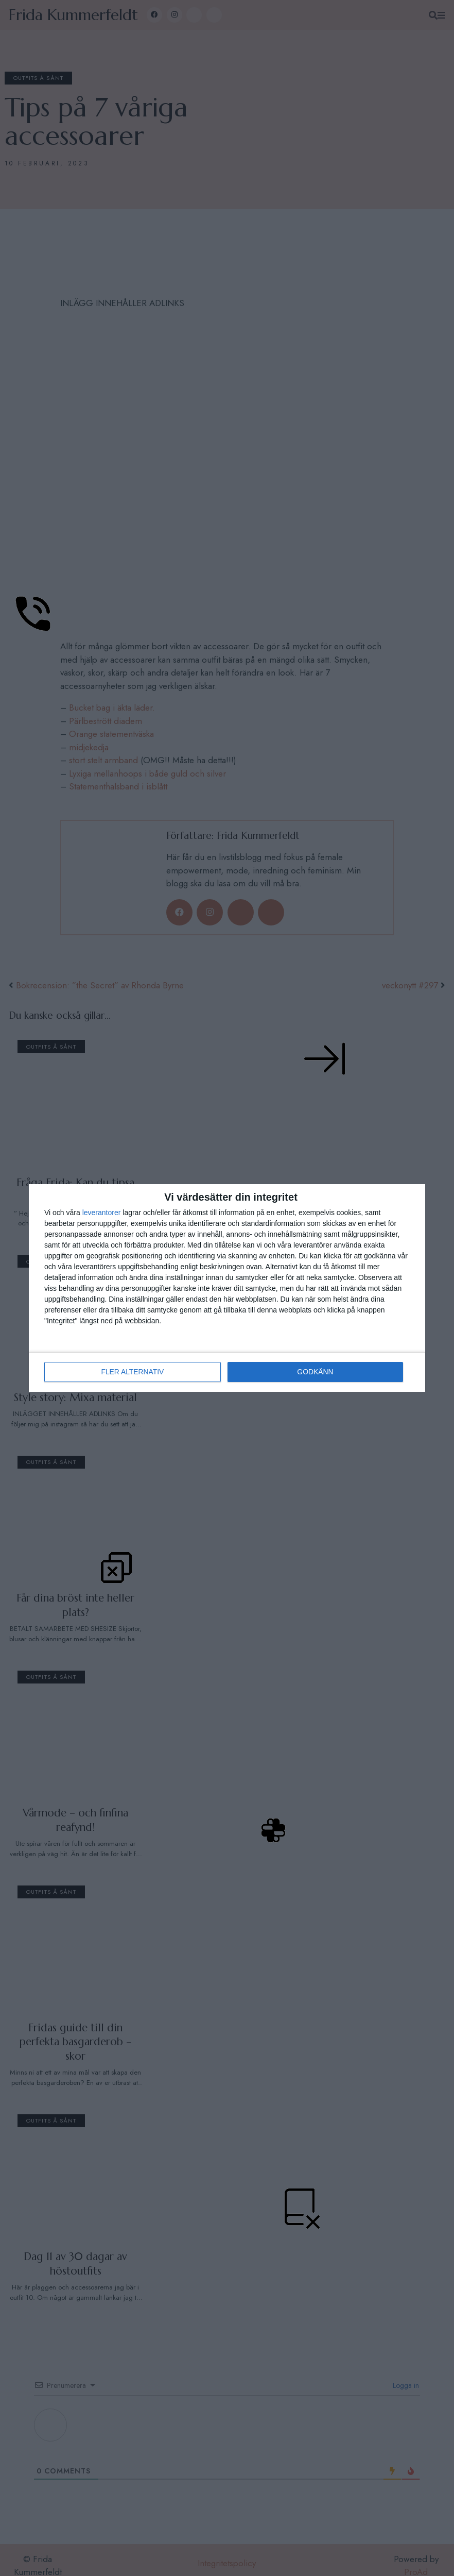 The height and width of the screenshot is (2576, 454). I want to click on close all open tabs or windows, so click(116, 1568).